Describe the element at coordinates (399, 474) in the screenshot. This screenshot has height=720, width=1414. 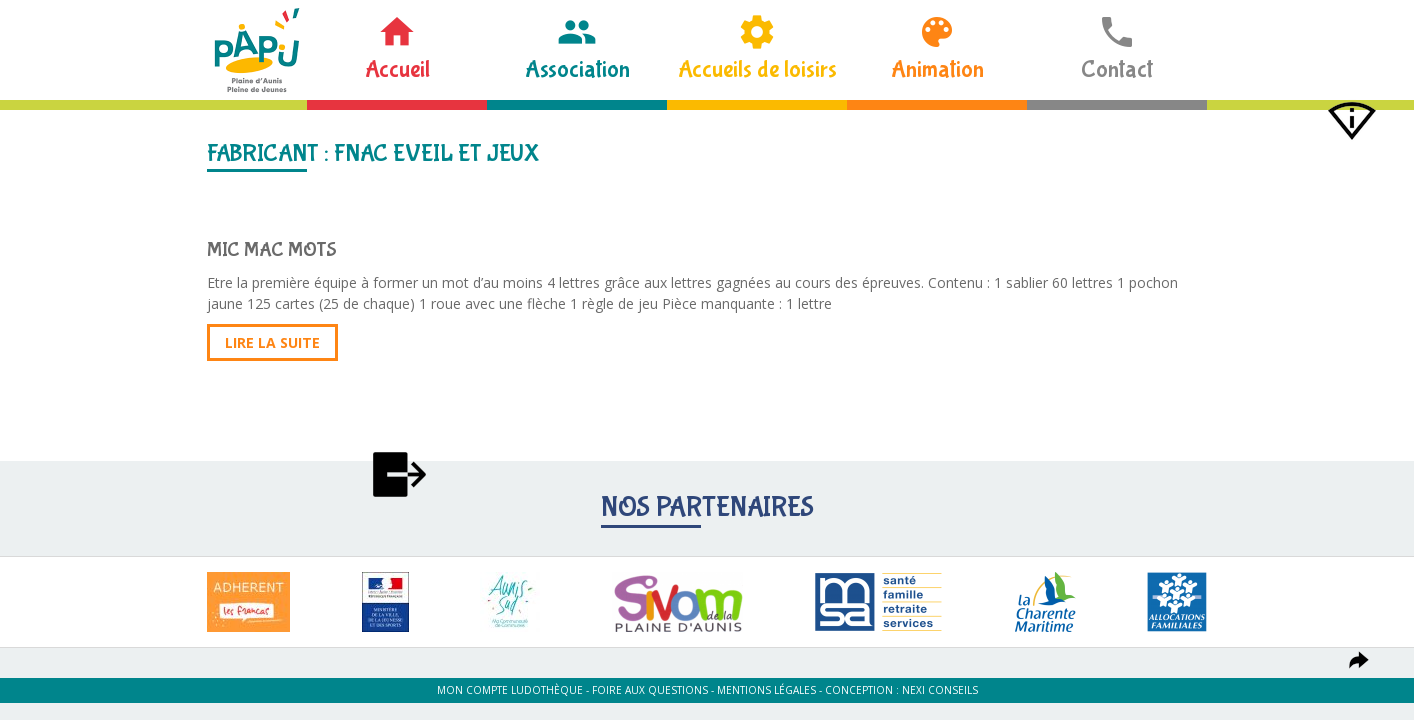
I see `log out of your account` at that location.